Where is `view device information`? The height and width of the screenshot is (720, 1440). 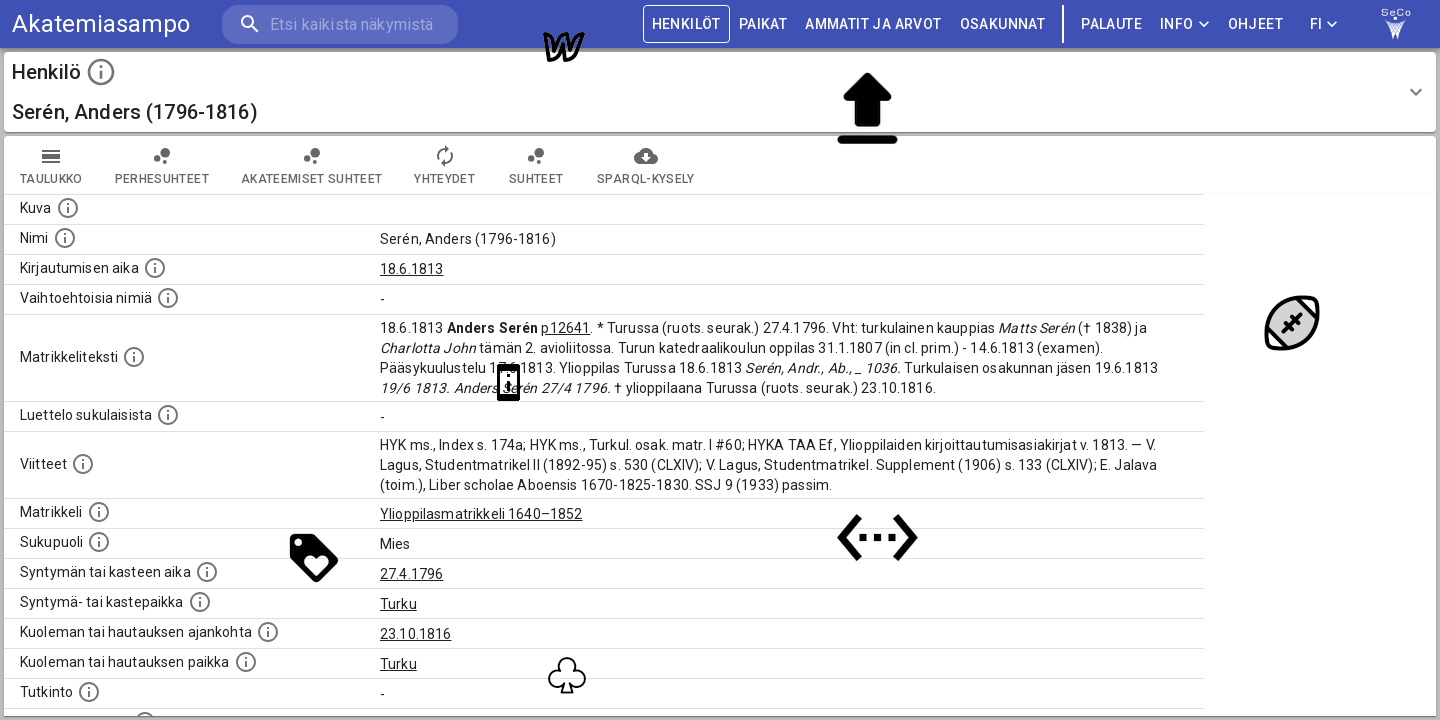 view device information is located at coordinates (508, 382).